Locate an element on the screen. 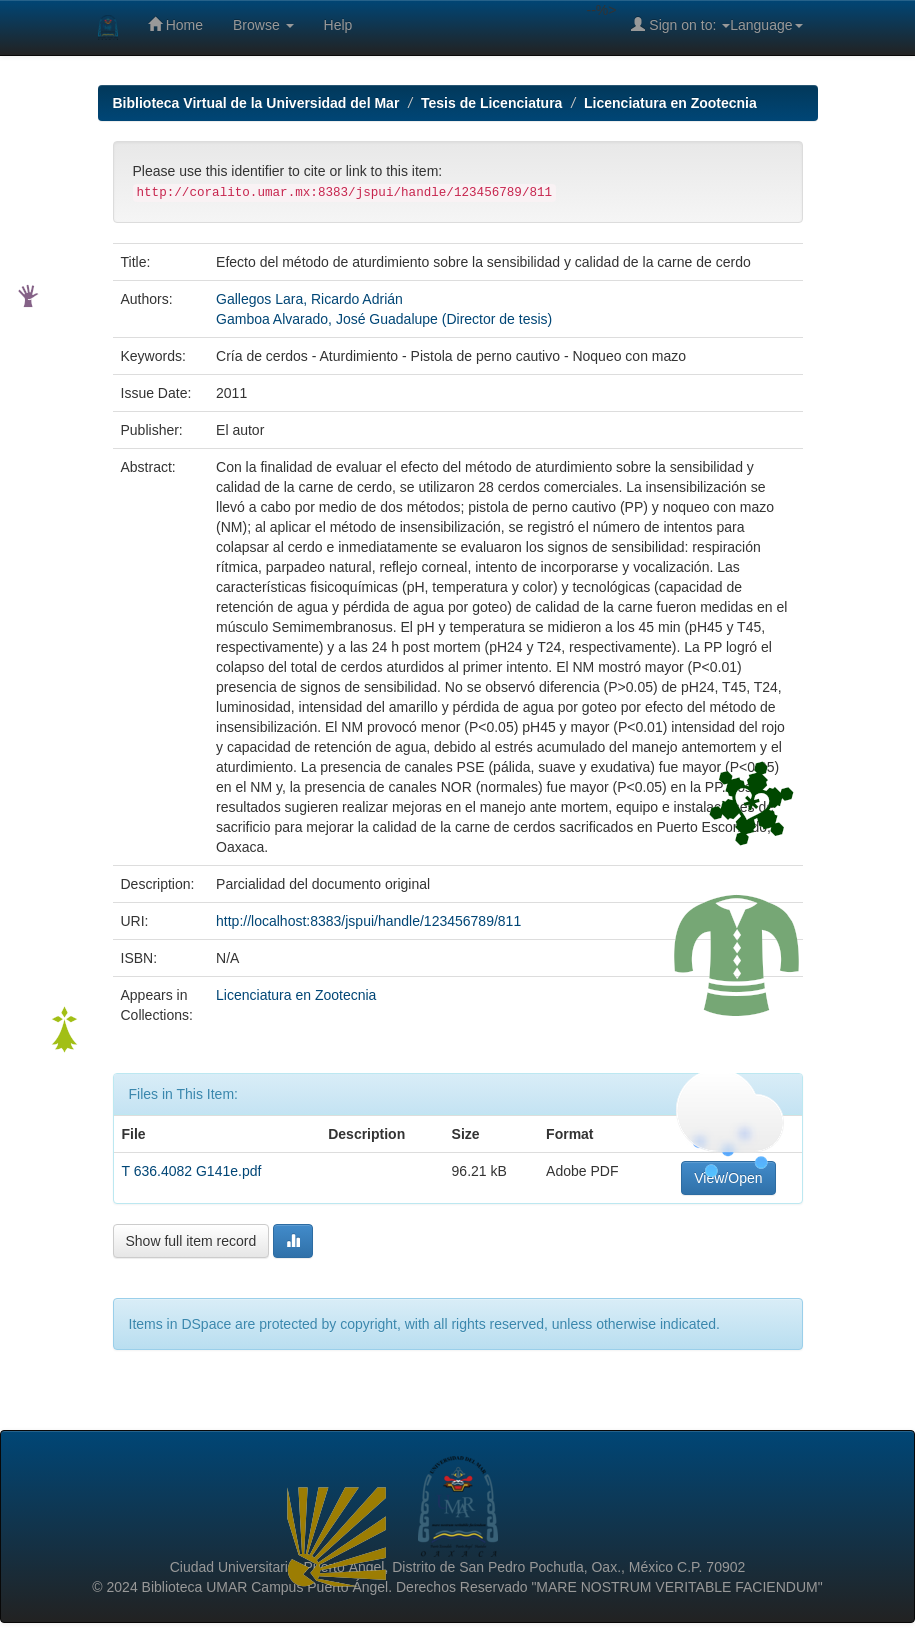  view clothing or apparel items is located at coordinates (736, 955).